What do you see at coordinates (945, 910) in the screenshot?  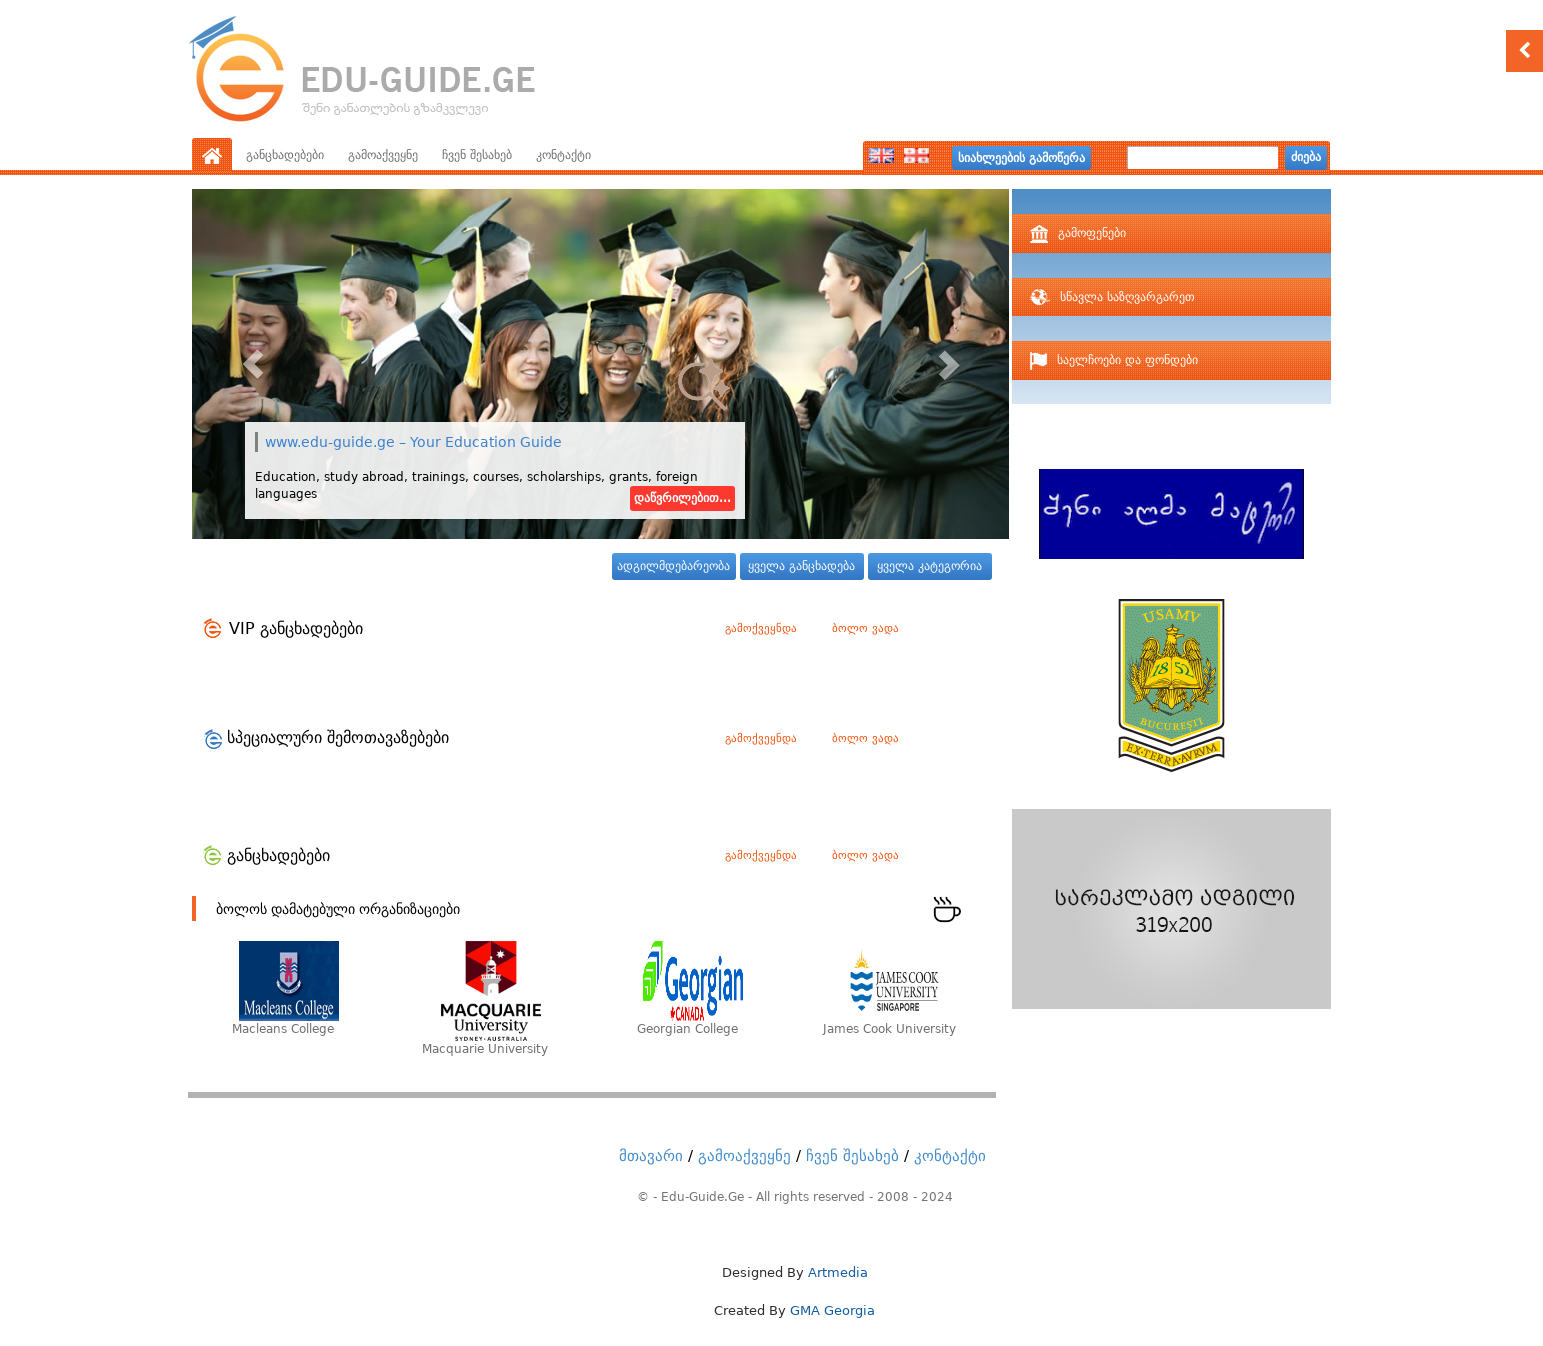 I see `take a coffee break or pause work` at bounding box center [945, 910].